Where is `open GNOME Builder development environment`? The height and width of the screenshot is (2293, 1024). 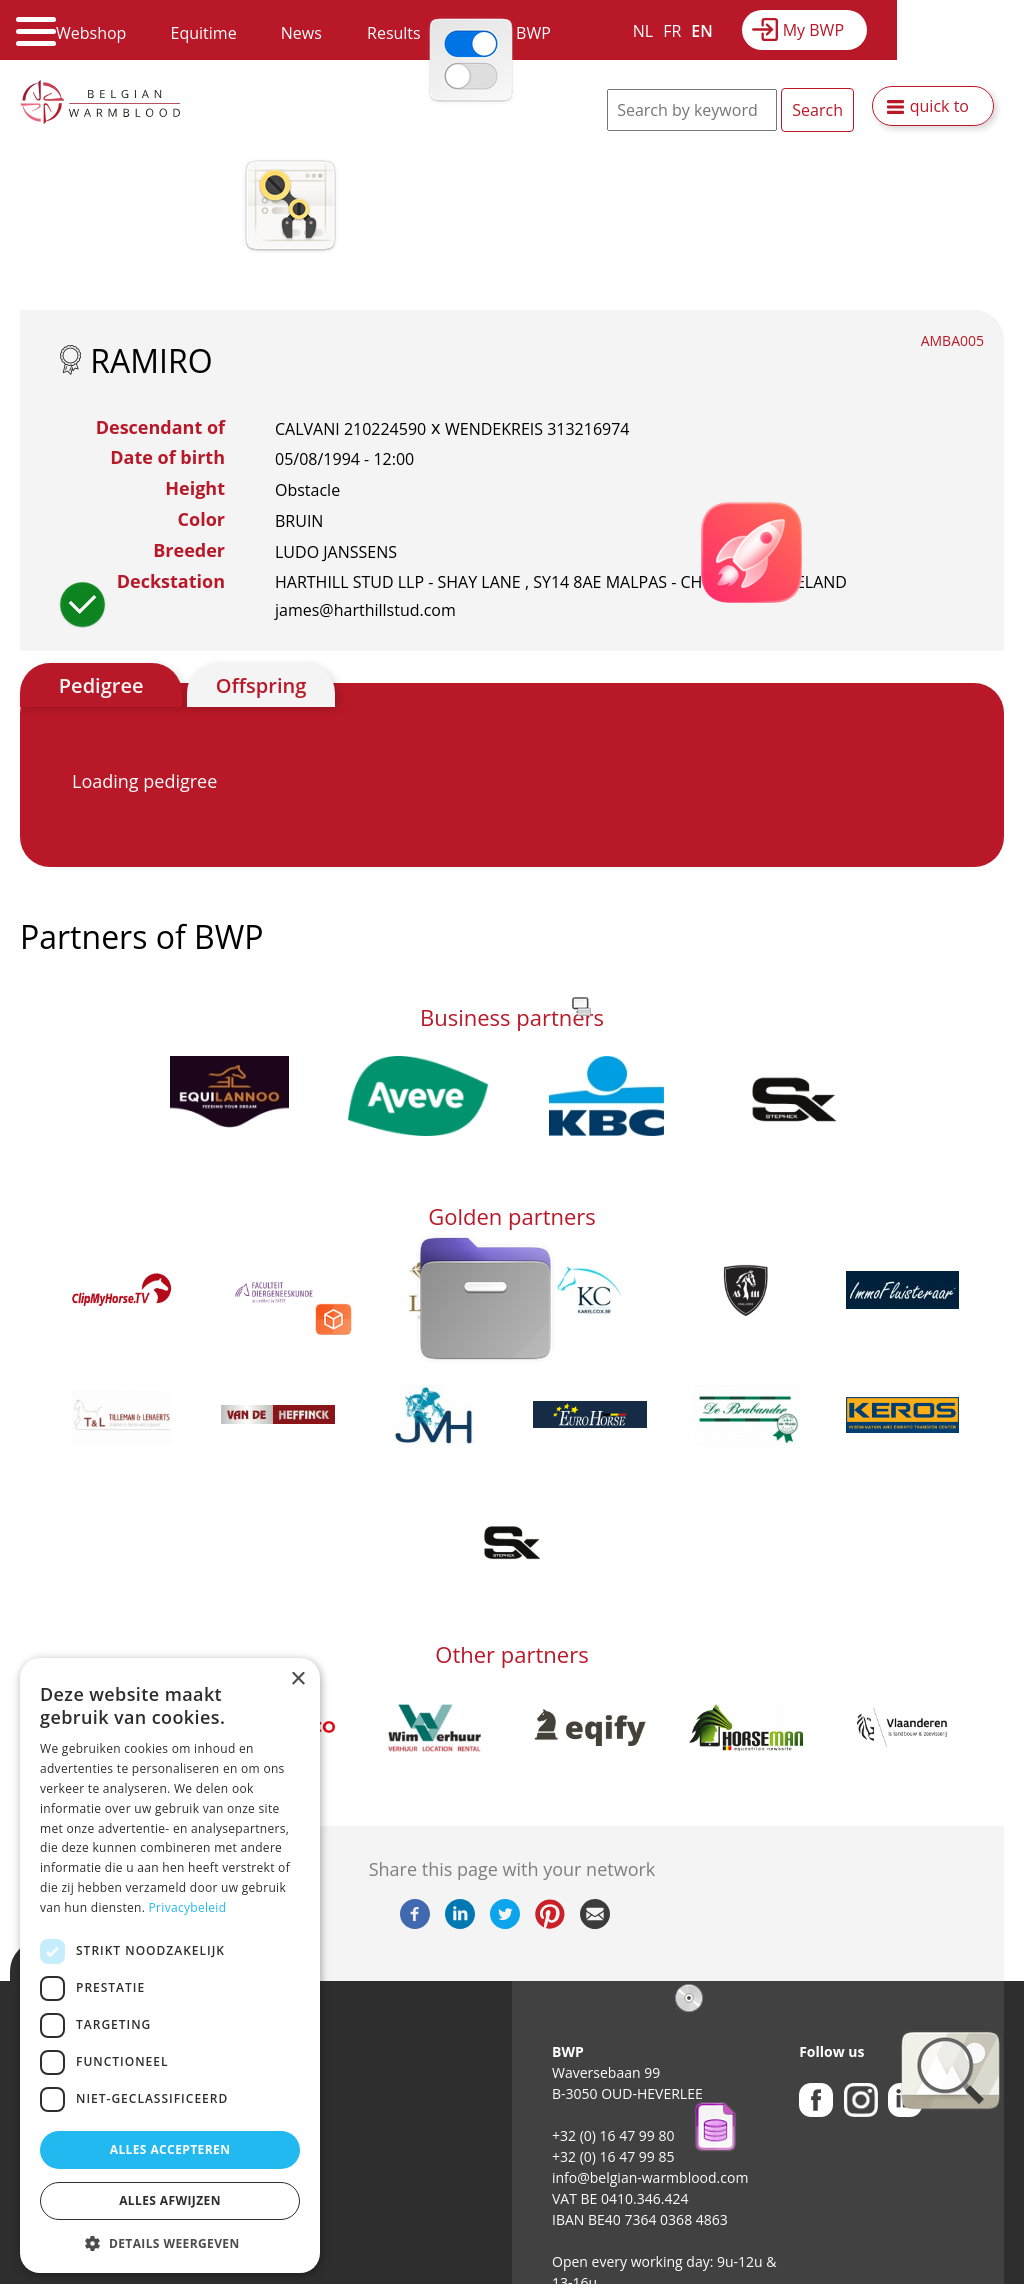 open GNOME Builder development environment is located at coordinates (290, 205).